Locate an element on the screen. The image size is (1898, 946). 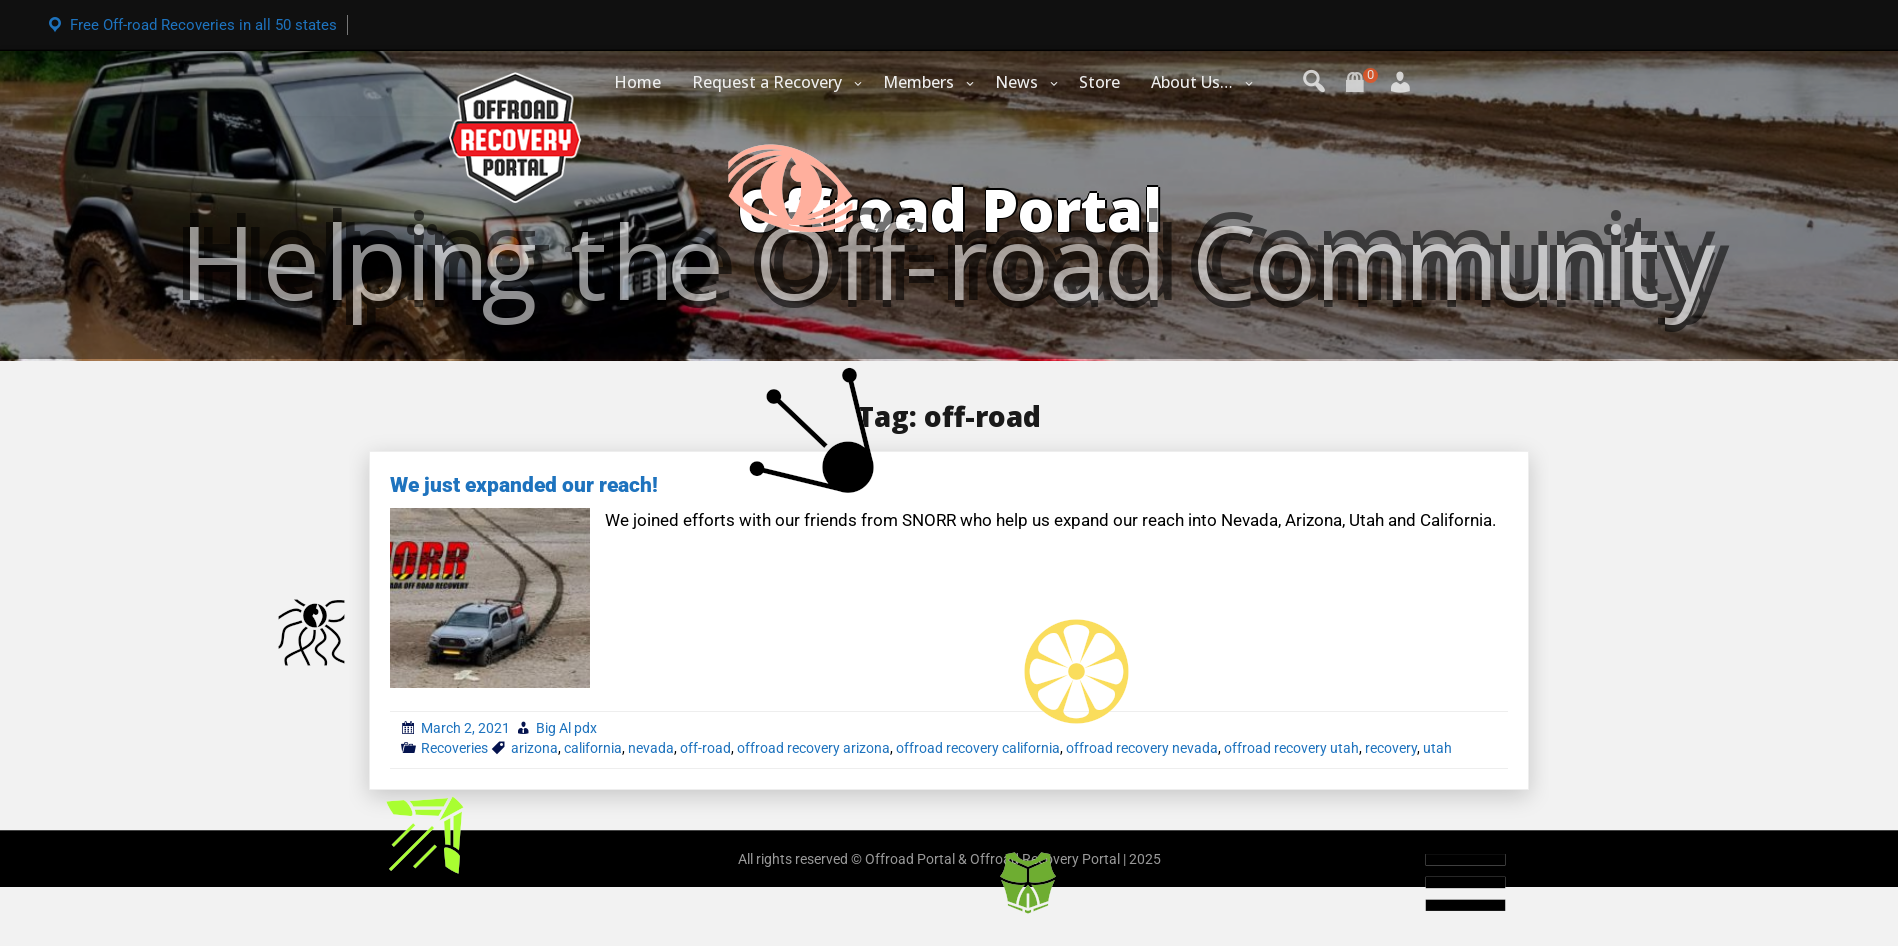
indicates a stealth or hidden status in gameplay is located at coordinates (790, 188).